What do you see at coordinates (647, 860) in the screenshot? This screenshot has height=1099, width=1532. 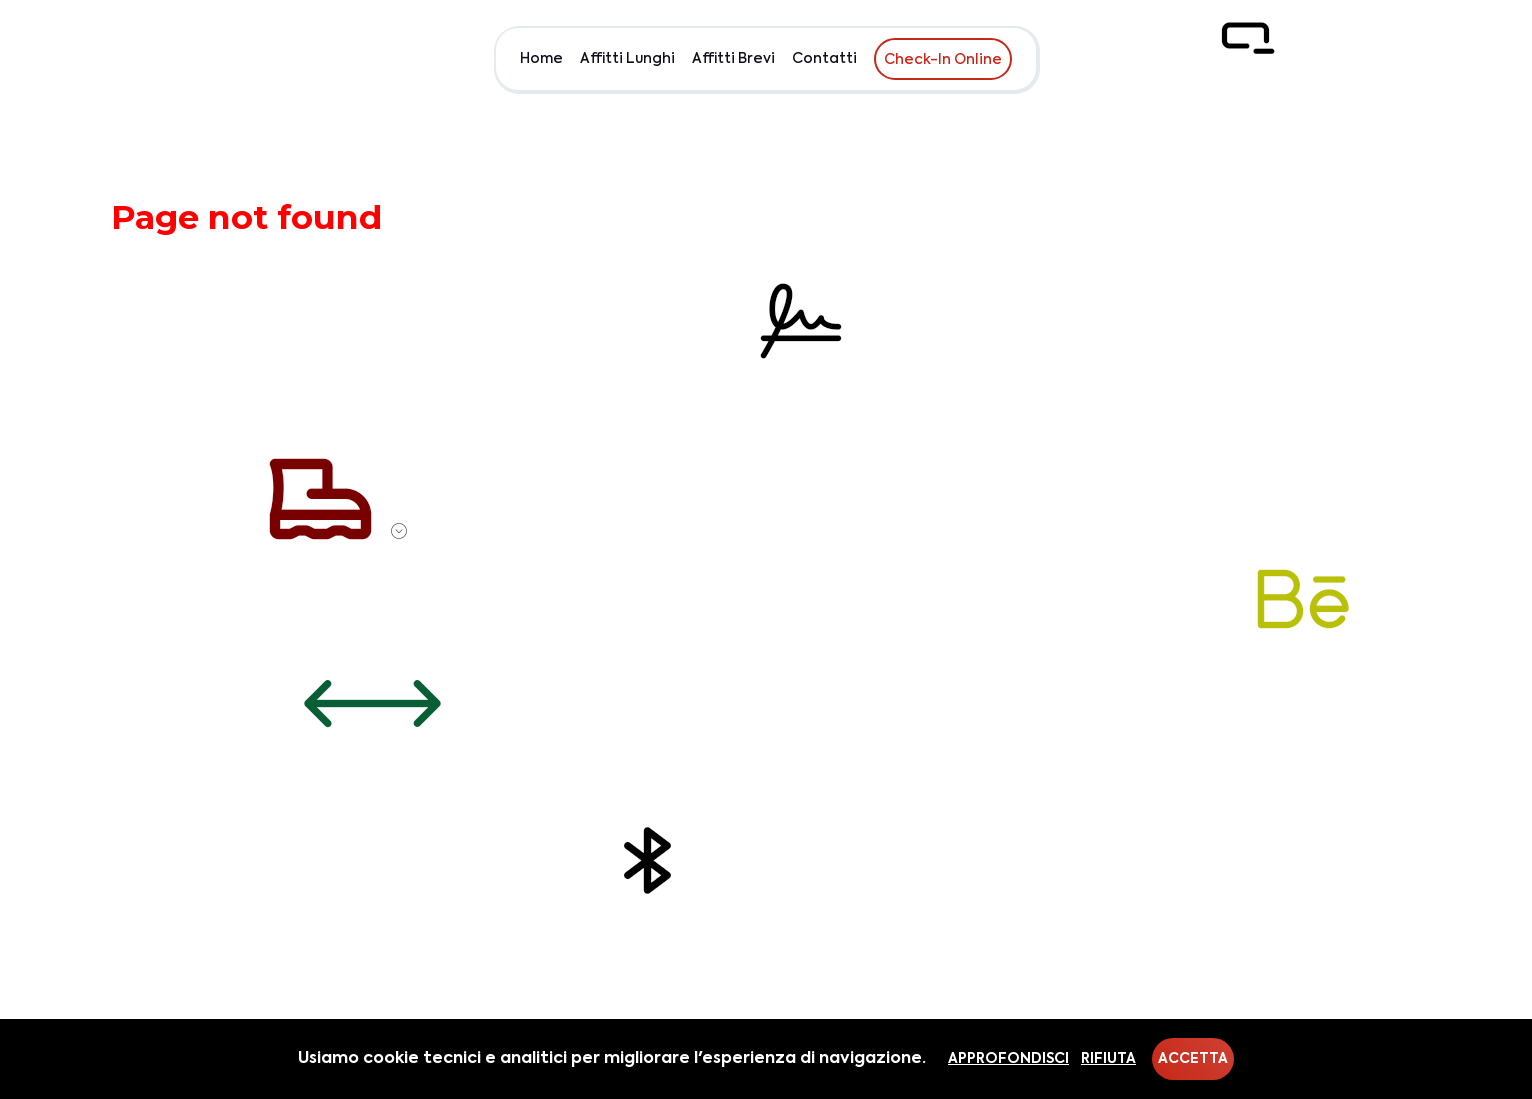 I see `toggle bluetooth connectivity on or off` at bounding box center [647, 860].